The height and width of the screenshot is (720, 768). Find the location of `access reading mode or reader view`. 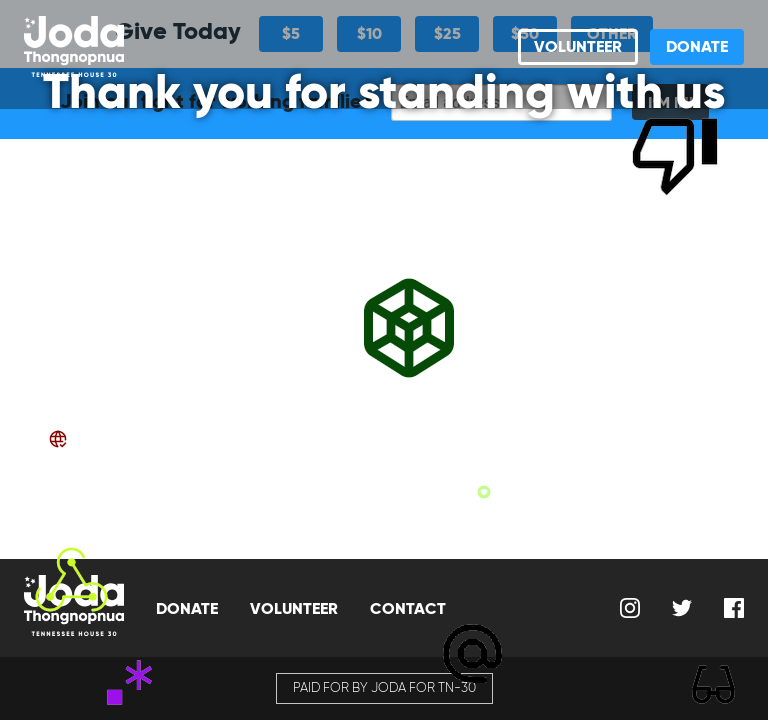

access reading mode or reader view is located at coordinates (713, 684).